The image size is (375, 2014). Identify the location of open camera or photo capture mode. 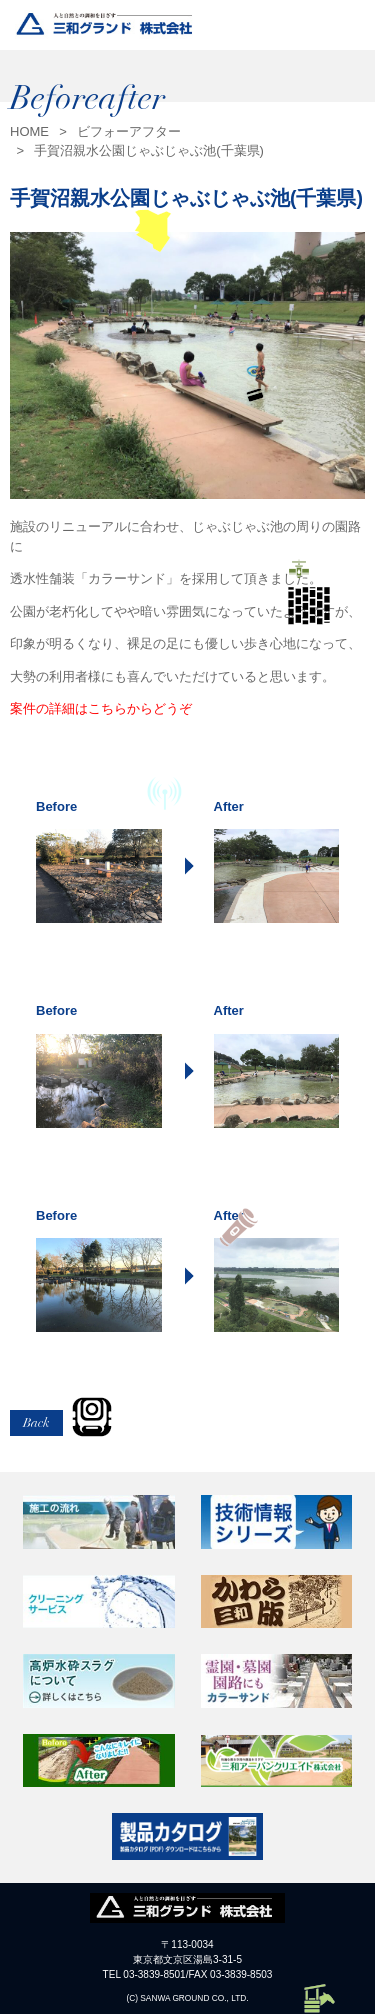
(92, 1417).